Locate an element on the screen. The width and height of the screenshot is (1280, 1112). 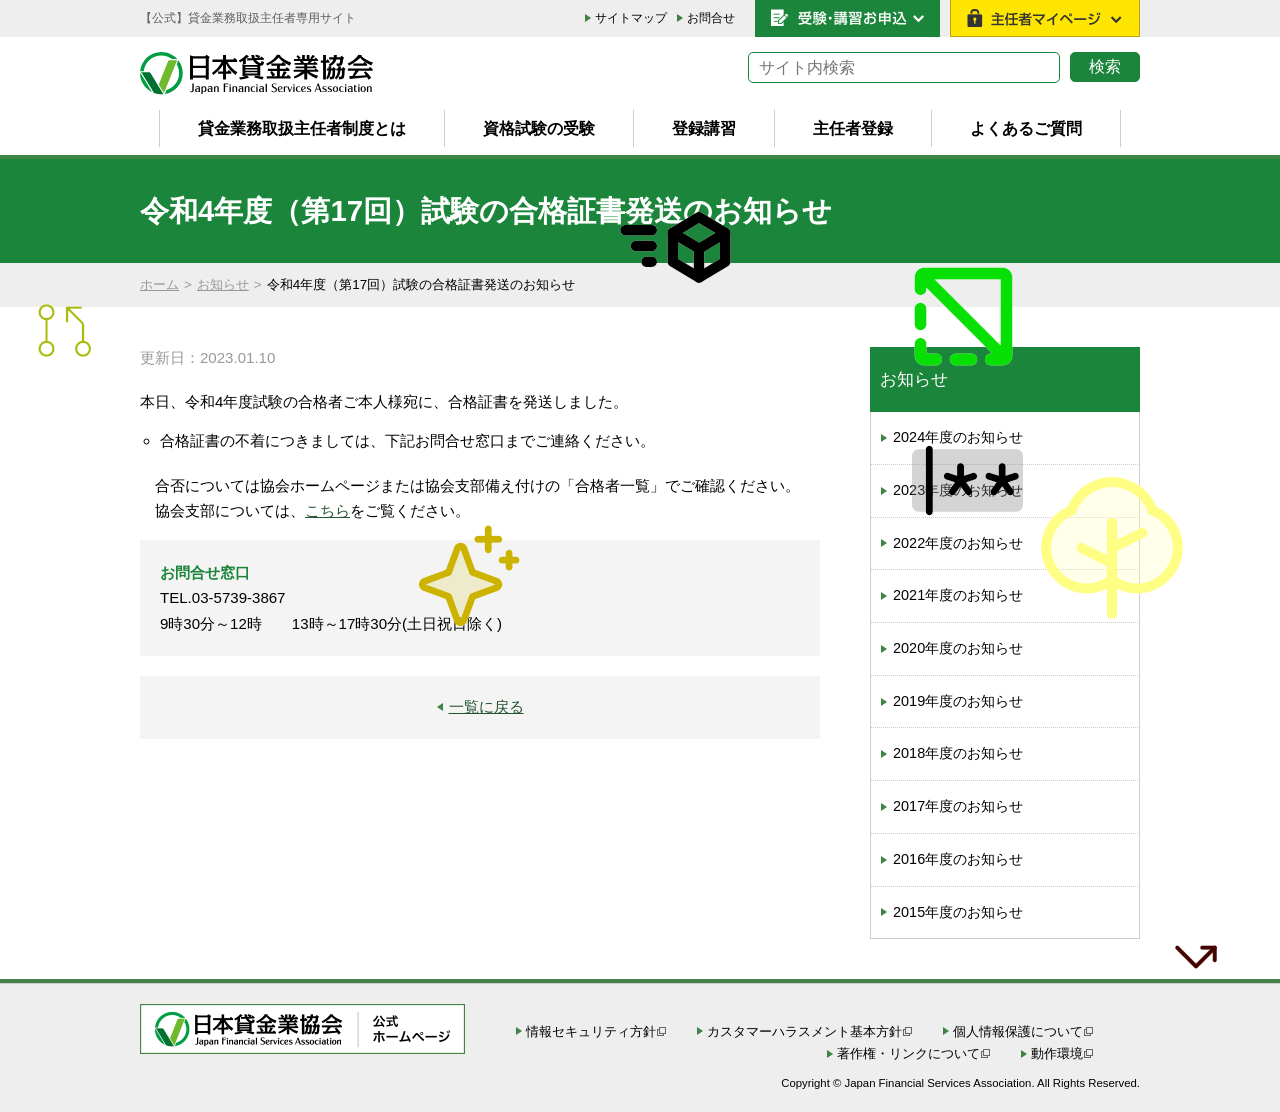
indicates AI-generated or enhanced content is located at coordinates (467, 577).